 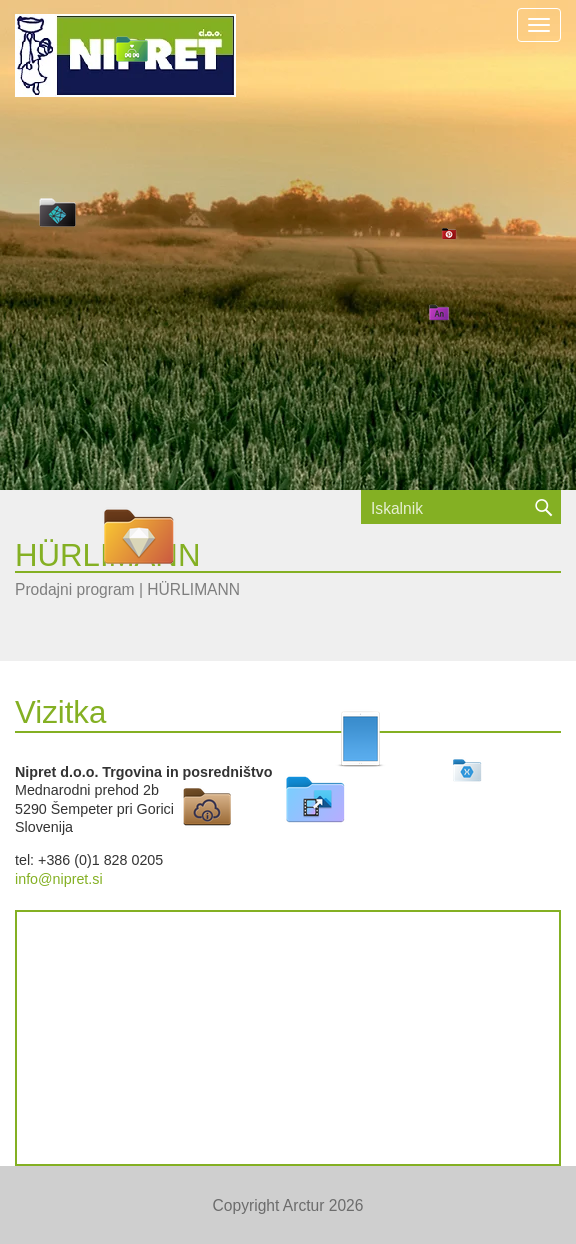 I want to click on open Xamarin project files folder, so click(x=467, y=771).